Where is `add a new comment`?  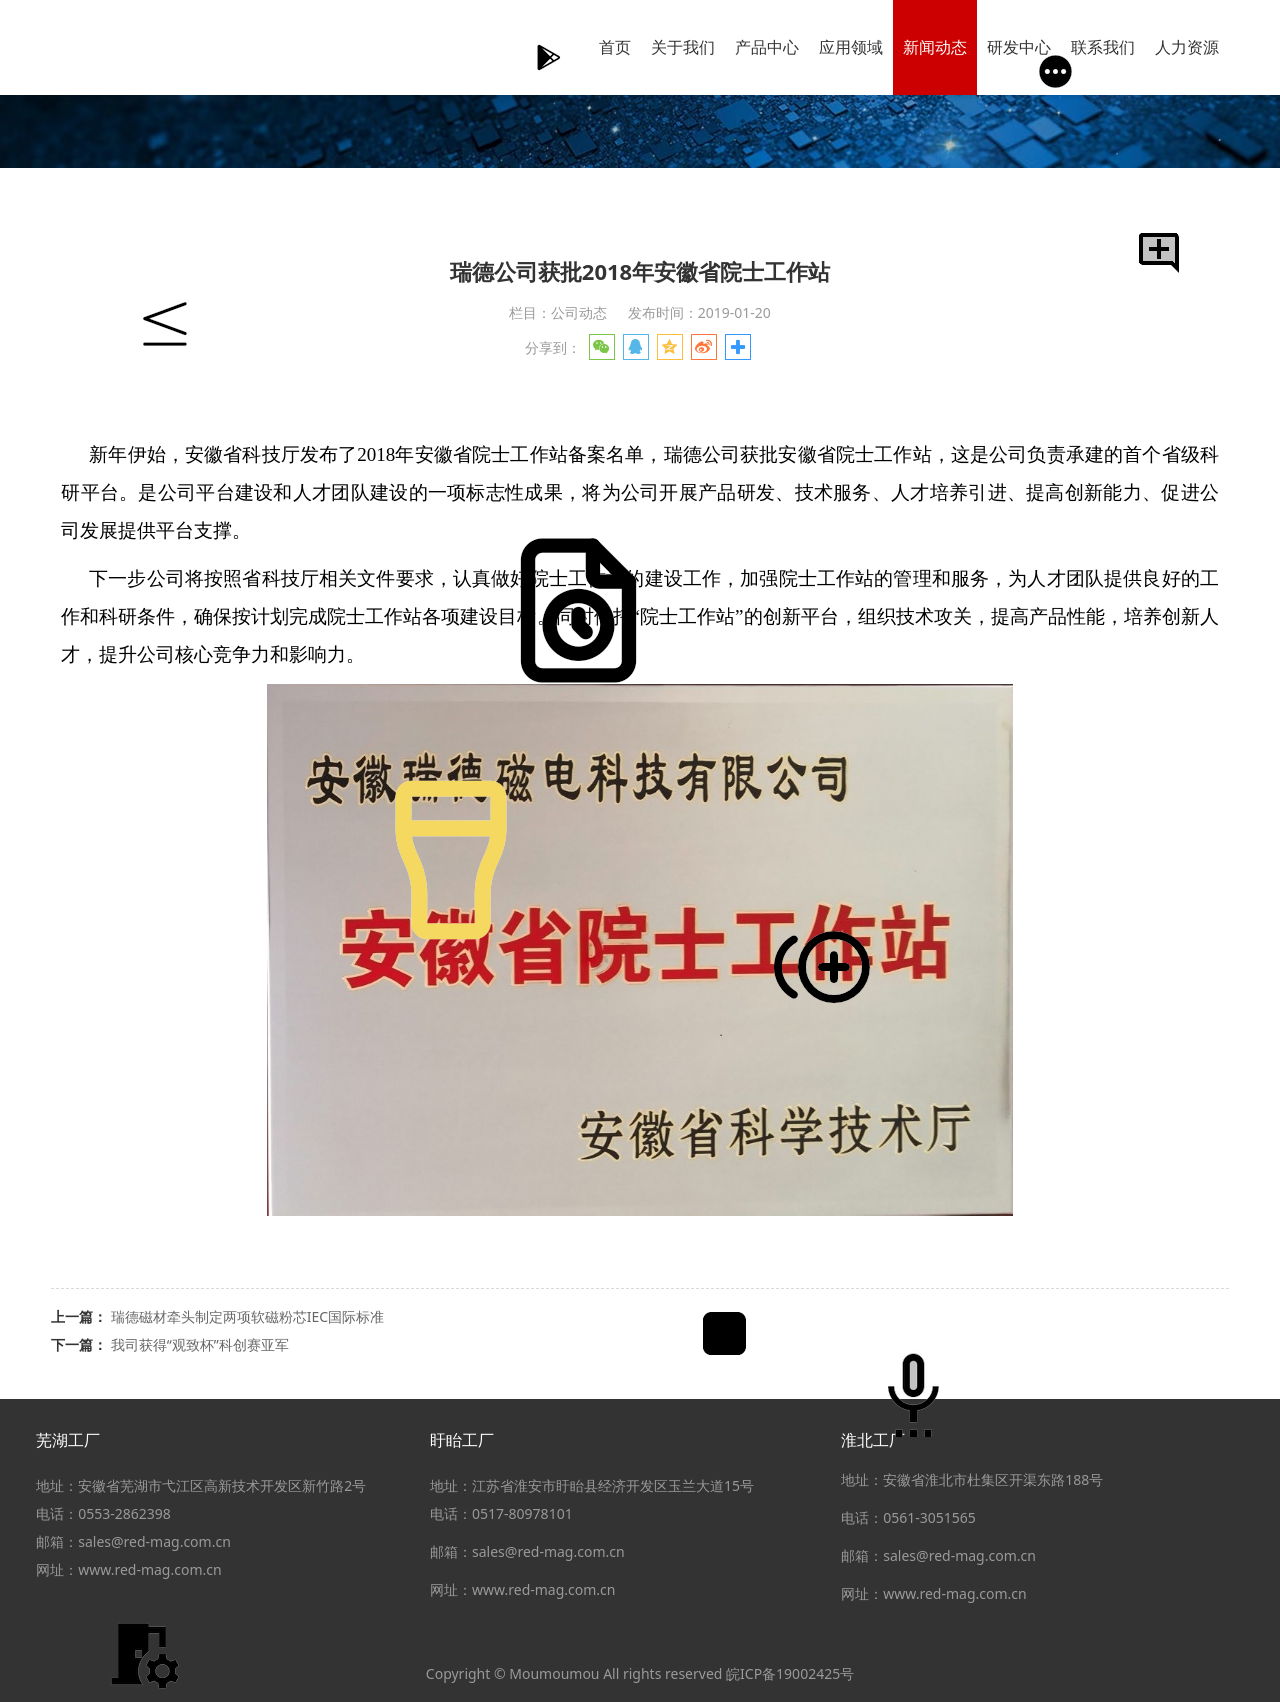
add a new comment is located at coordinates (1159, 253).